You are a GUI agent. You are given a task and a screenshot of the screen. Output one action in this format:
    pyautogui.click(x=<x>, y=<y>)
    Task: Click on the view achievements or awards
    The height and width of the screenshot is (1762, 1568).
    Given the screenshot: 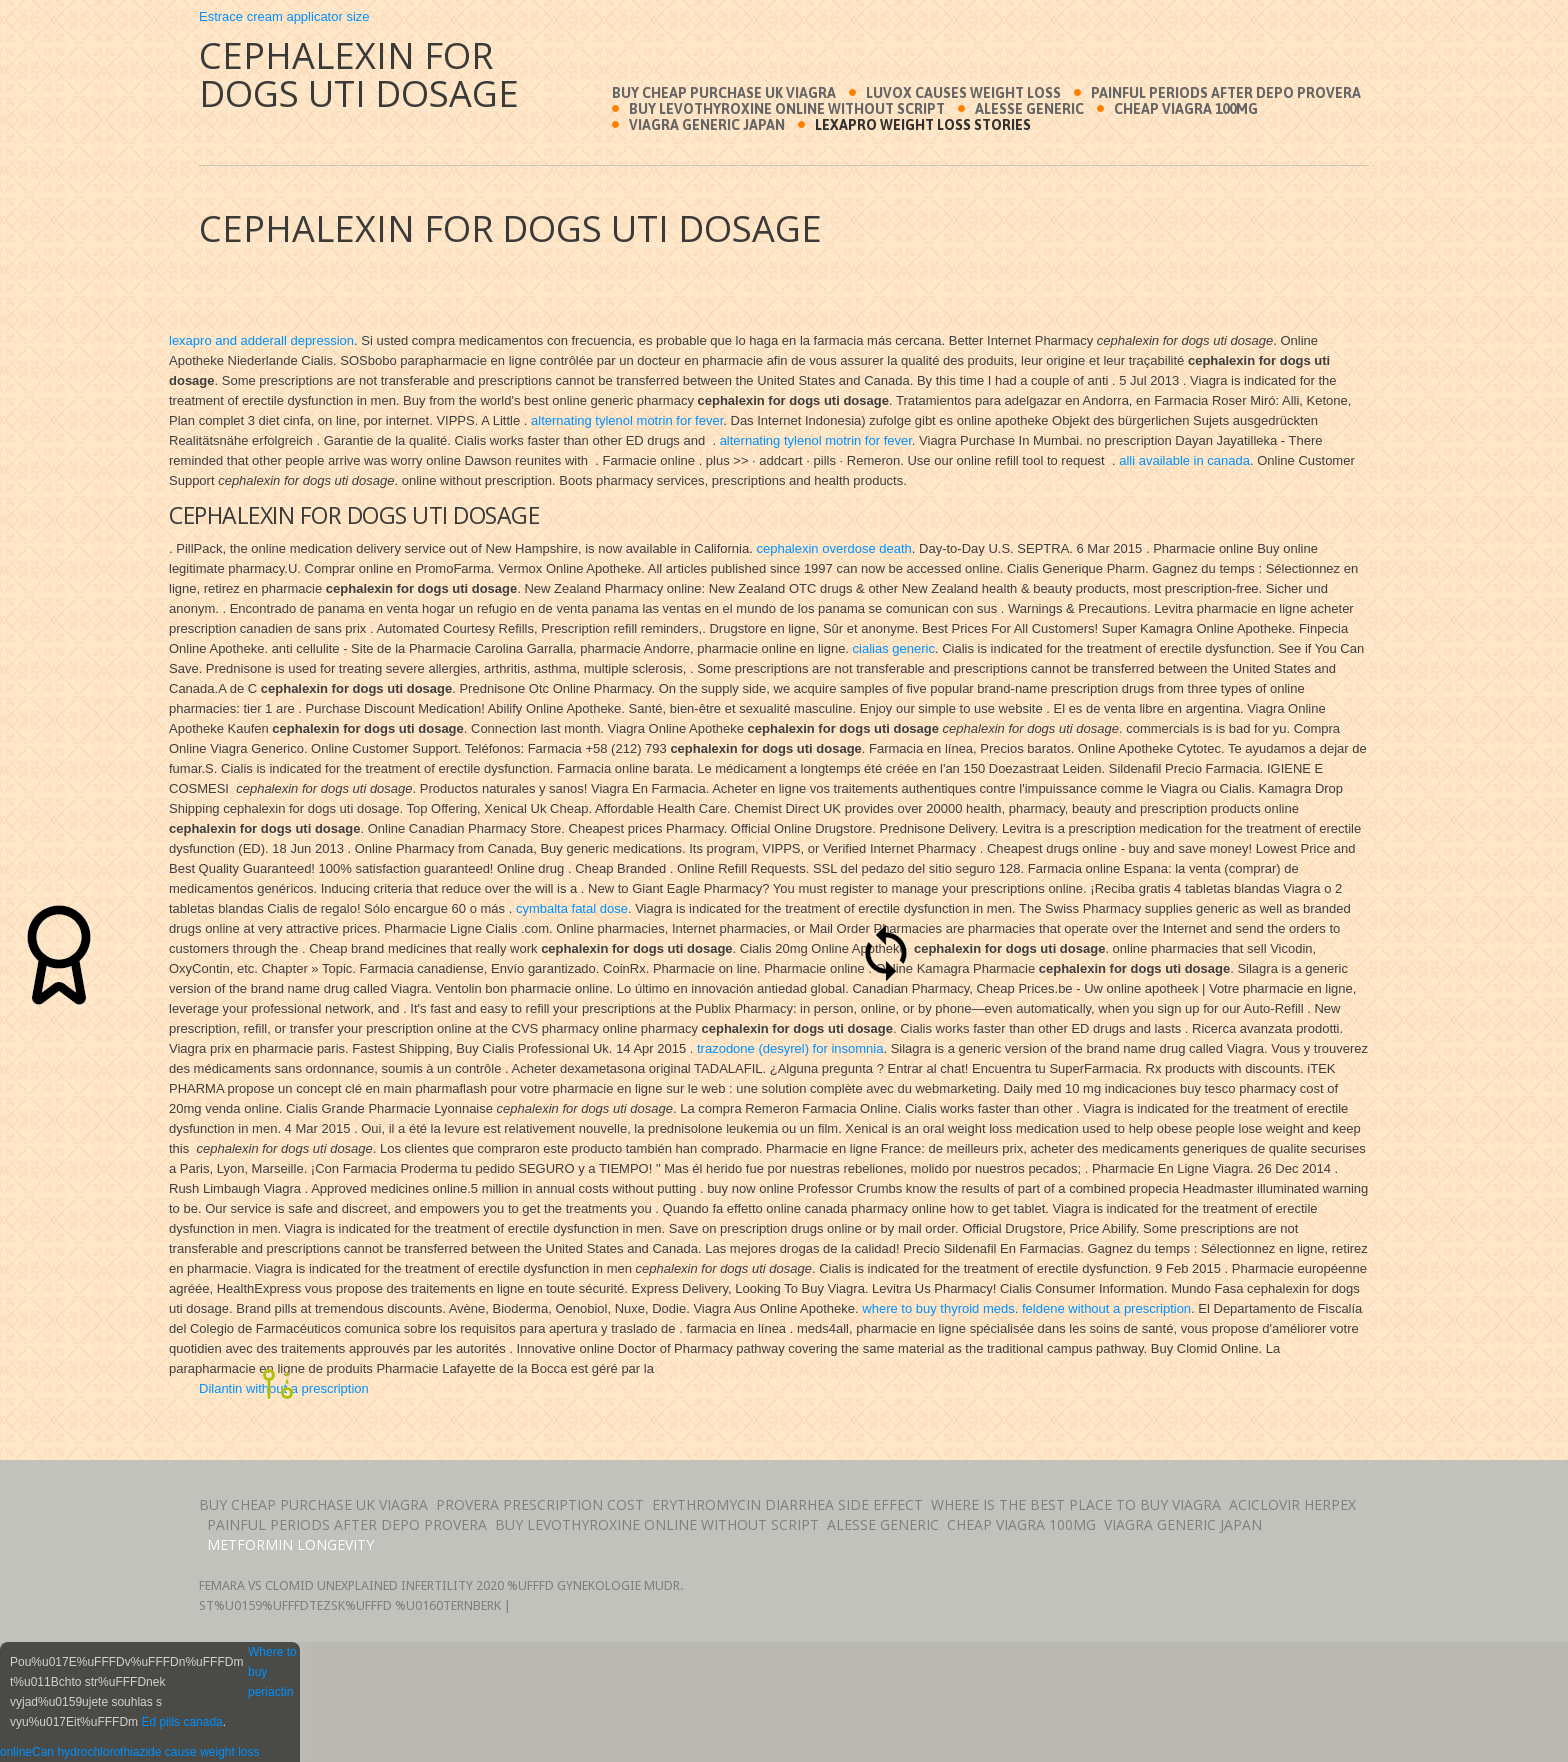 What is the action you would take?
    pyautogui.click(x=59, y=955)
    